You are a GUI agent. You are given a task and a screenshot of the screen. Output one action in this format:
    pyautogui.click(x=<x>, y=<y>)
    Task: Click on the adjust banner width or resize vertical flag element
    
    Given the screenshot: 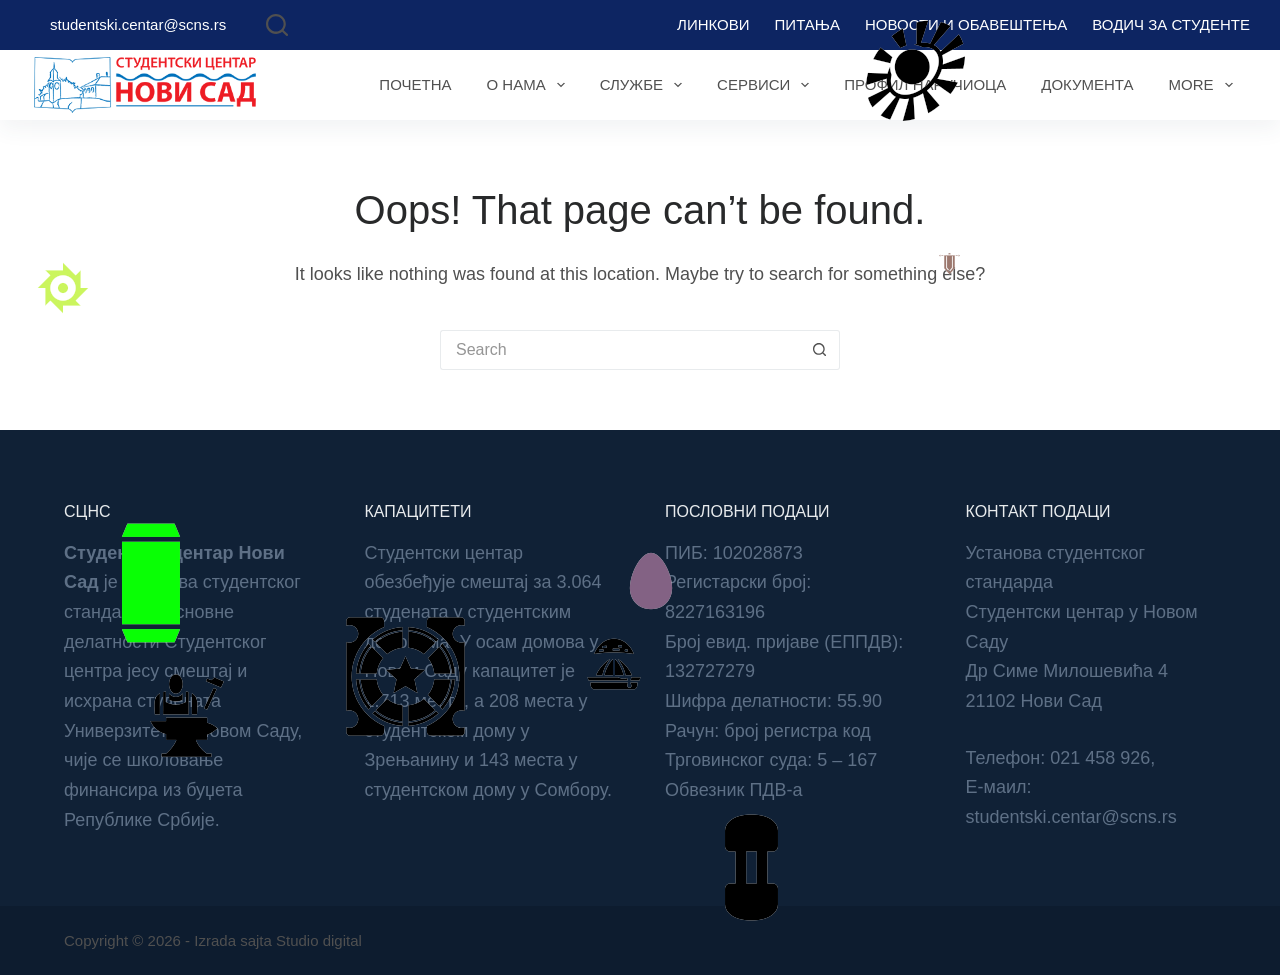 What is the action you would take?
    pyautogui.click(x=949, y=263)
    